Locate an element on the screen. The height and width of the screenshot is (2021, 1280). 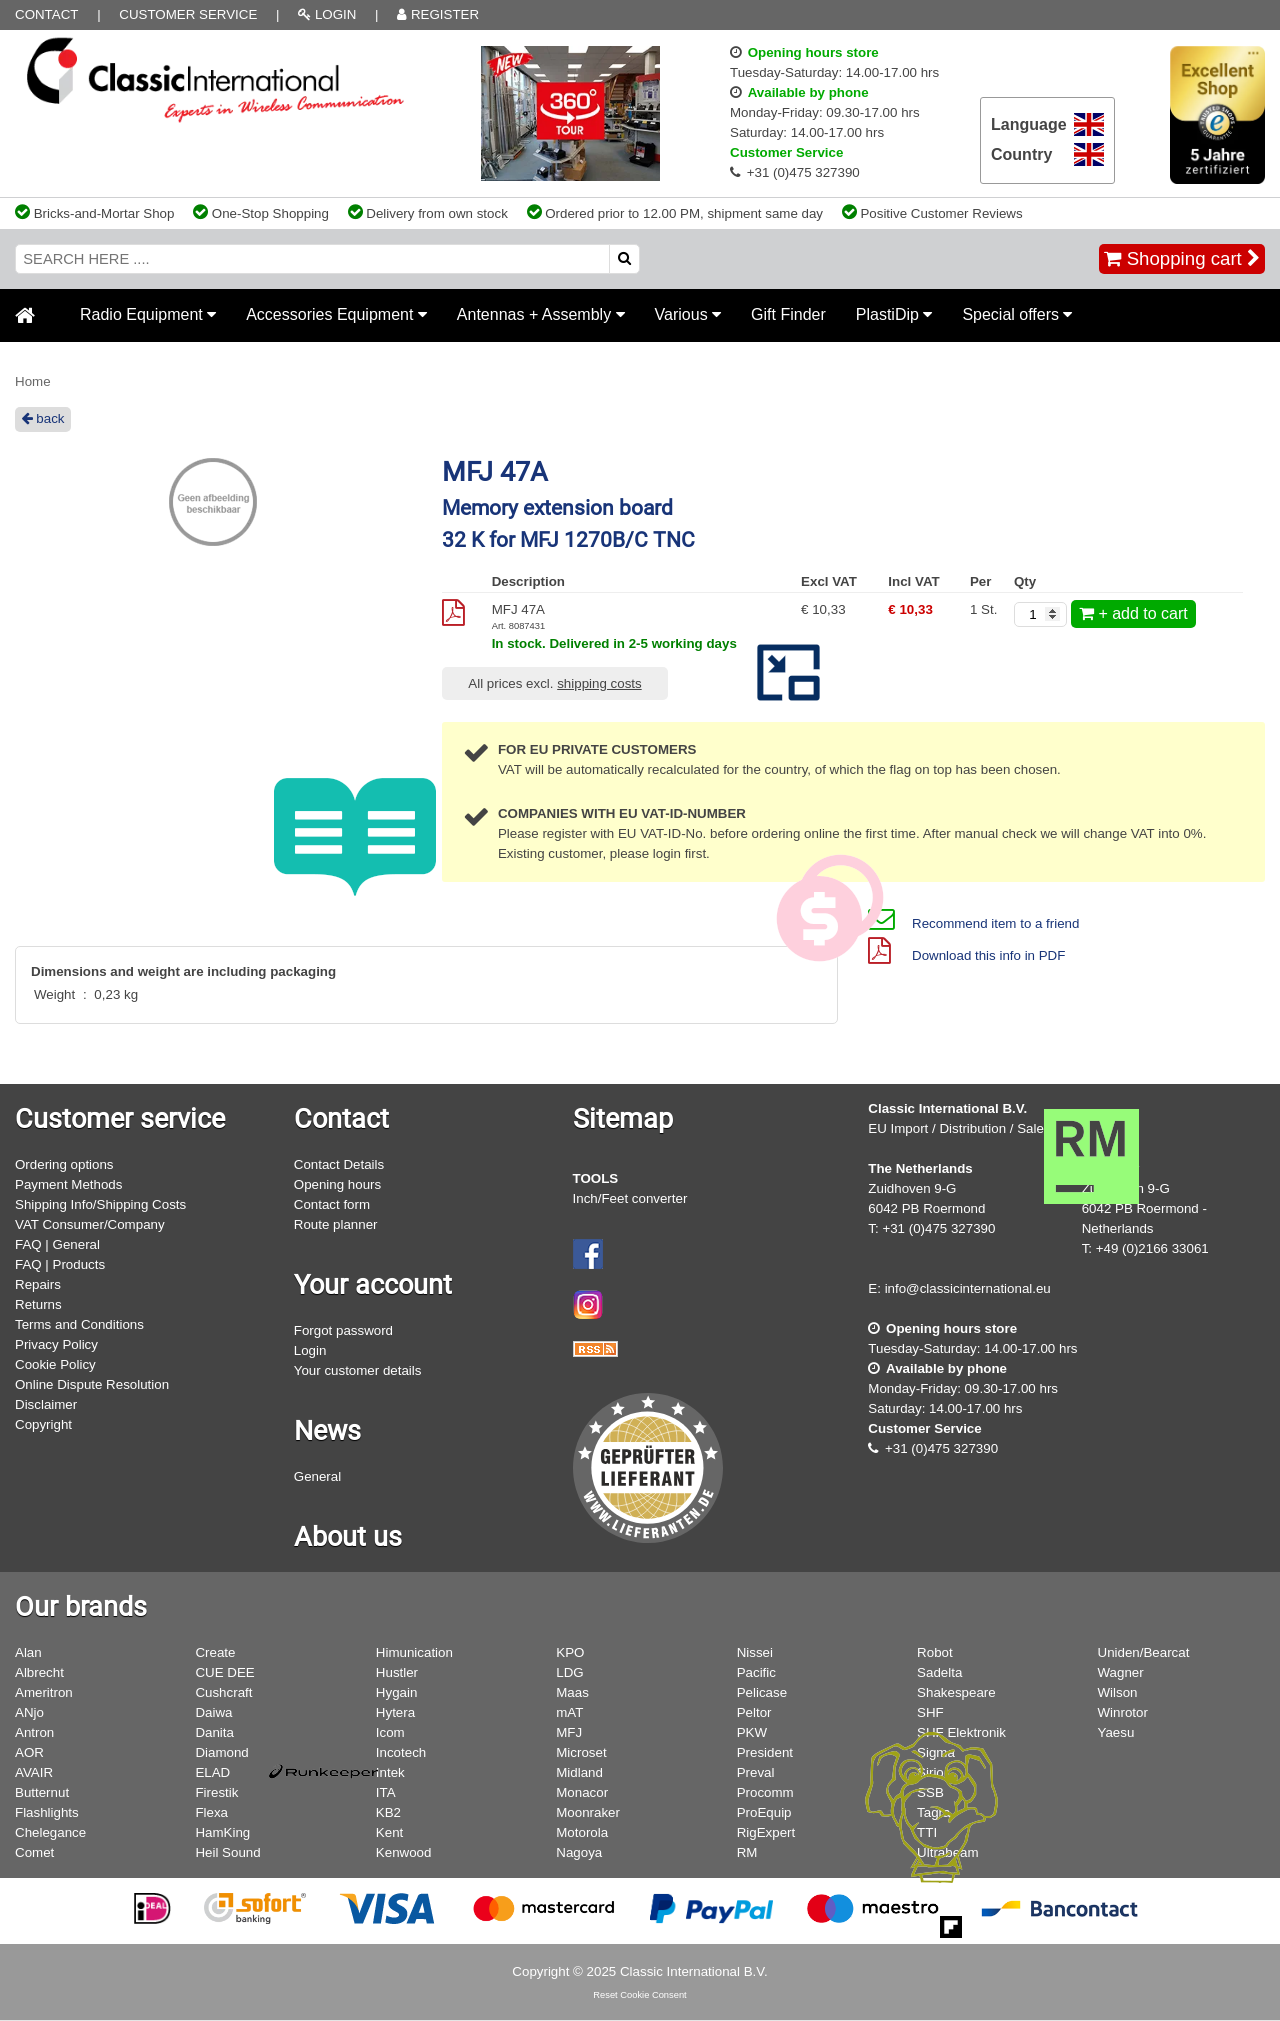
enable picture-in-picture mode is located at coordinates (788, 672).